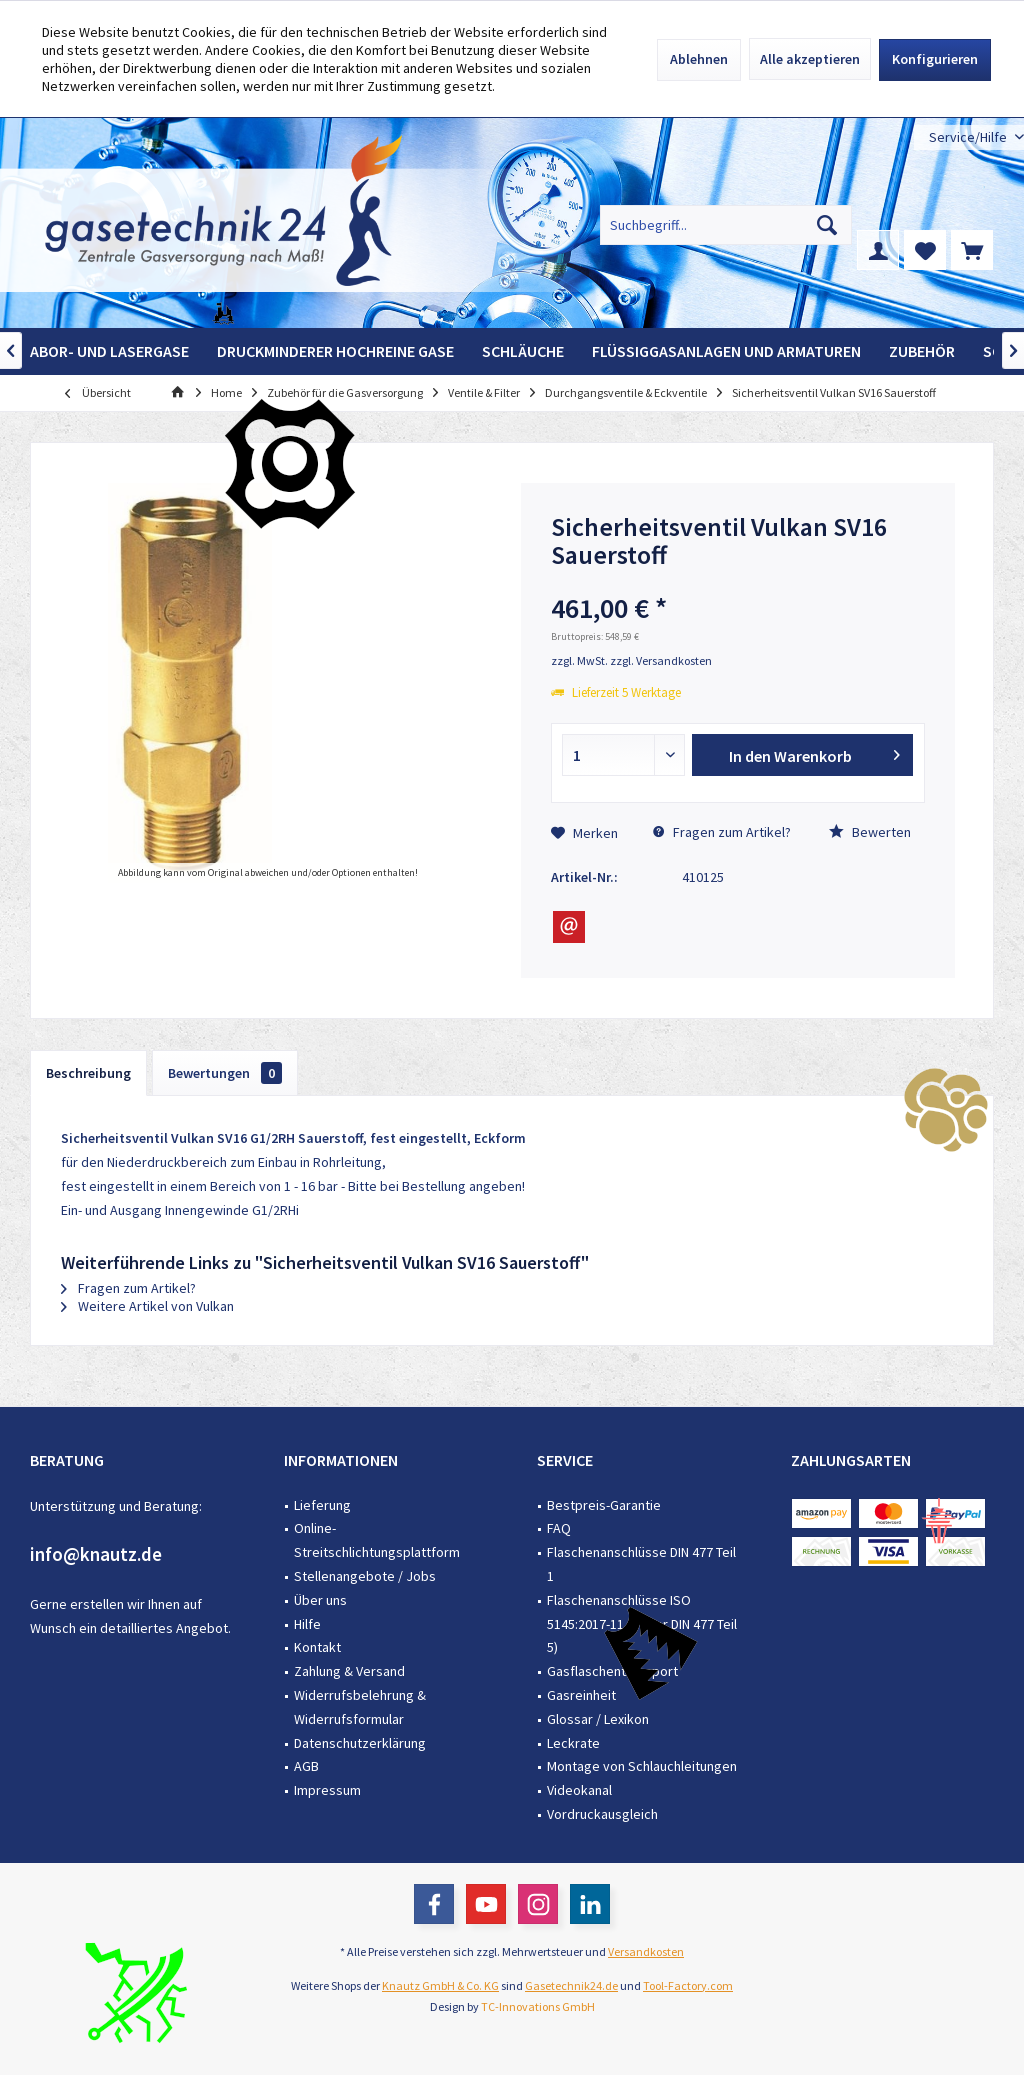  Describe the element at coordinates (946, 1110) in the screenshot. I see `indicates an organic or biological enemy type` at that location.